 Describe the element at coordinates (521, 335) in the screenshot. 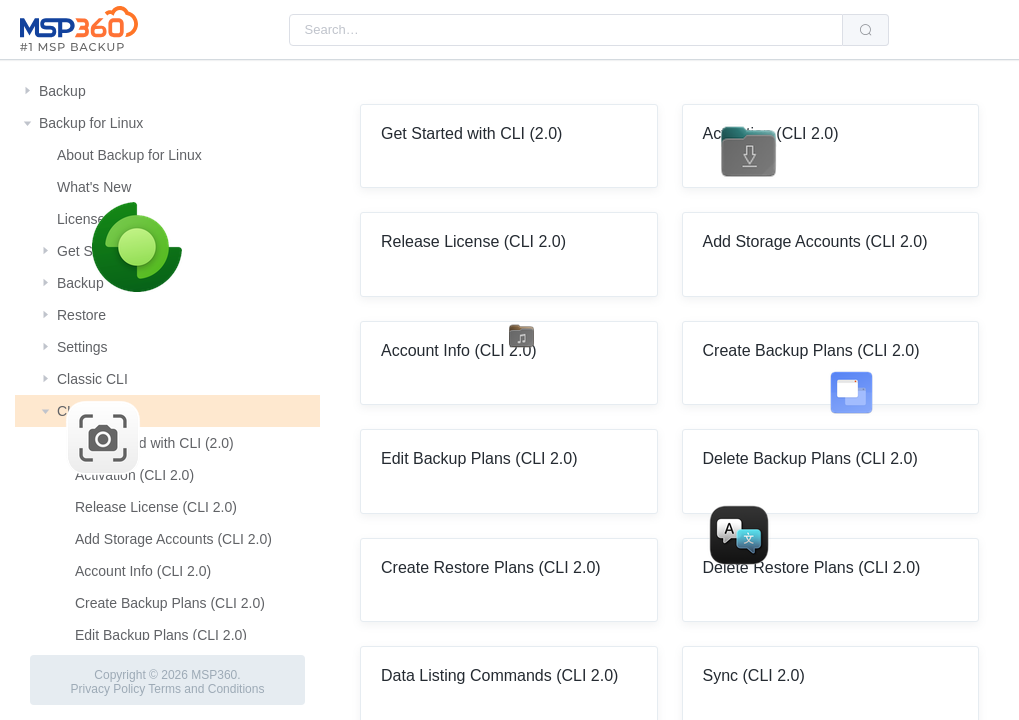

I see `open your music folder` at that location.